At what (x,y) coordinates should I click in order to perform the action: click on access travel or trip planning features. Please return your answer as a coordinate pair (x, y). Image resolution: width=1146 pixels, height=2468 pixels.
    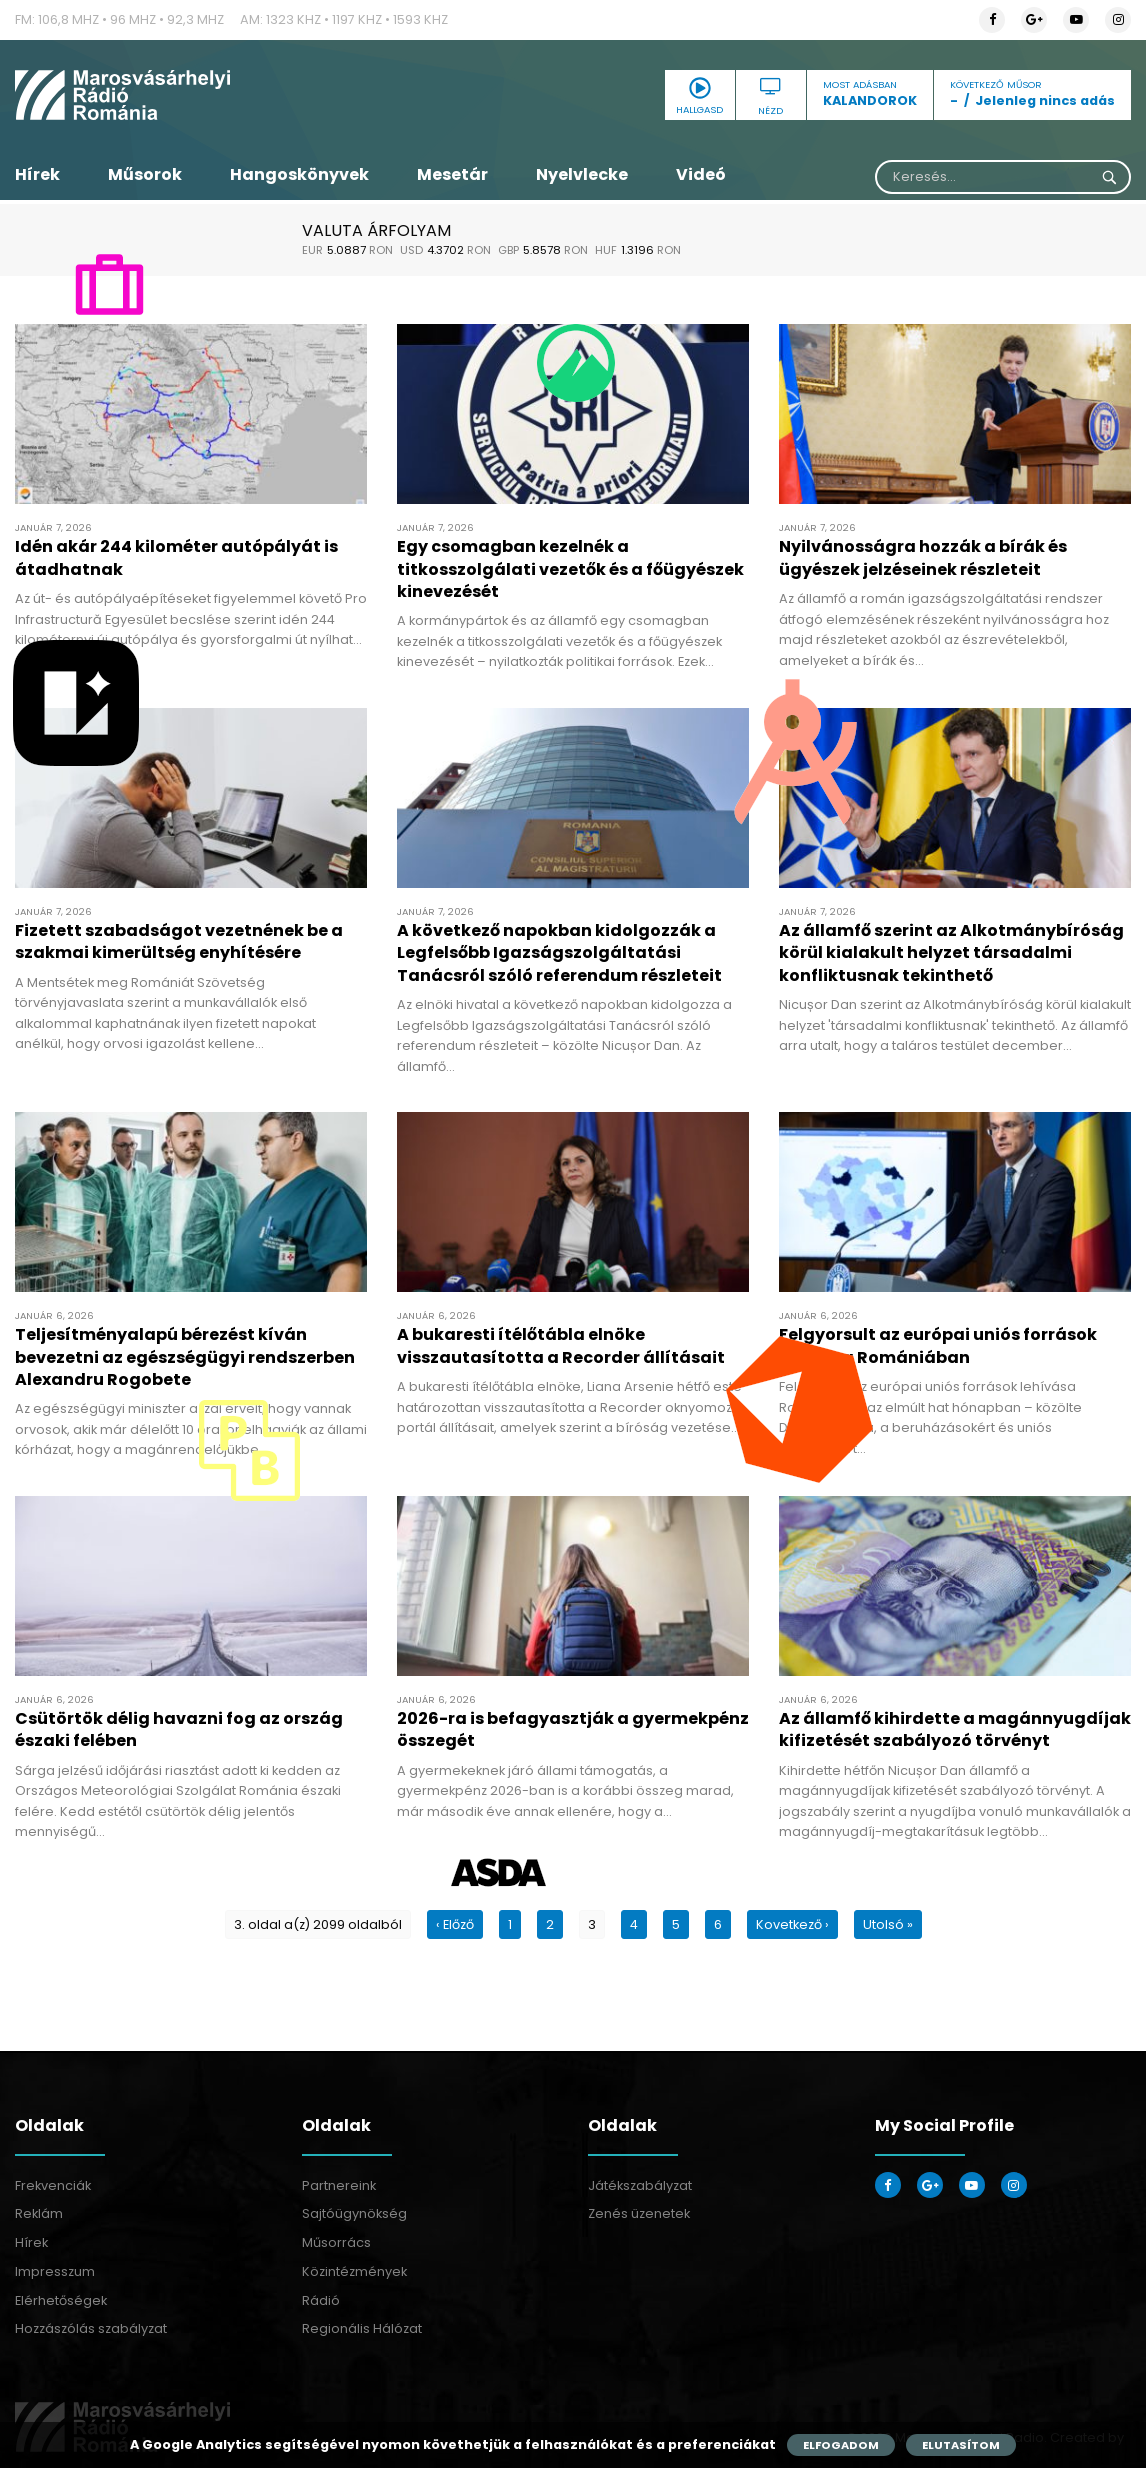
    Looking at the image, I should click on (109, 284).